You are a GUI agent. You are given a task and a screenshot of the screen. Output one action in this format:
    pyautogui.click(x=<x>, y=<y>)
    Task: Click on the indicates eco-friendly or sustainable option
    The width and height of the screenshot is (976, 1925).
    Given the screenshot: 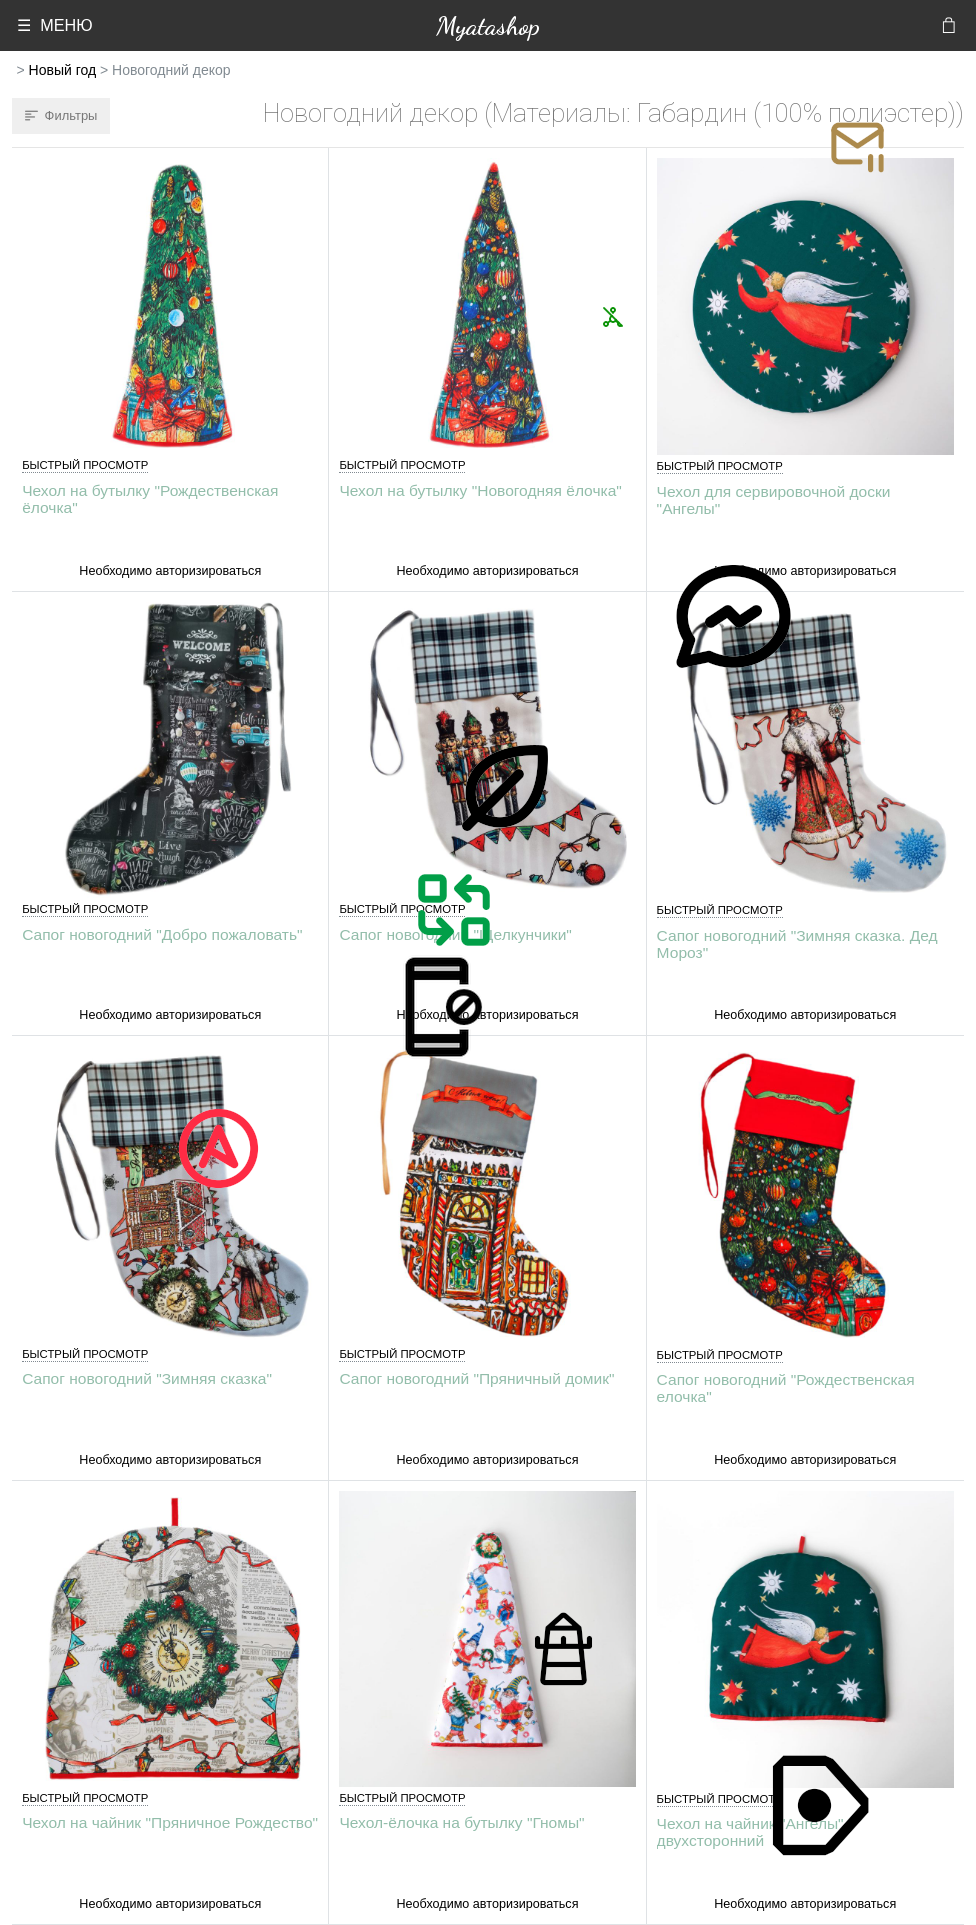 What is the action you would take?
    pyautogui.click(x=505, y=788)
    